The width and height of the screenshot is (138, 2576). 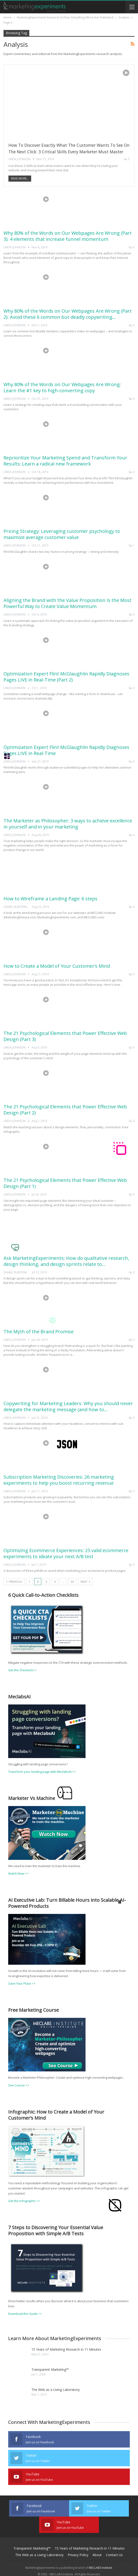 I want to click on bathroom or restroom location indicator, so click(x=65, y=1793).